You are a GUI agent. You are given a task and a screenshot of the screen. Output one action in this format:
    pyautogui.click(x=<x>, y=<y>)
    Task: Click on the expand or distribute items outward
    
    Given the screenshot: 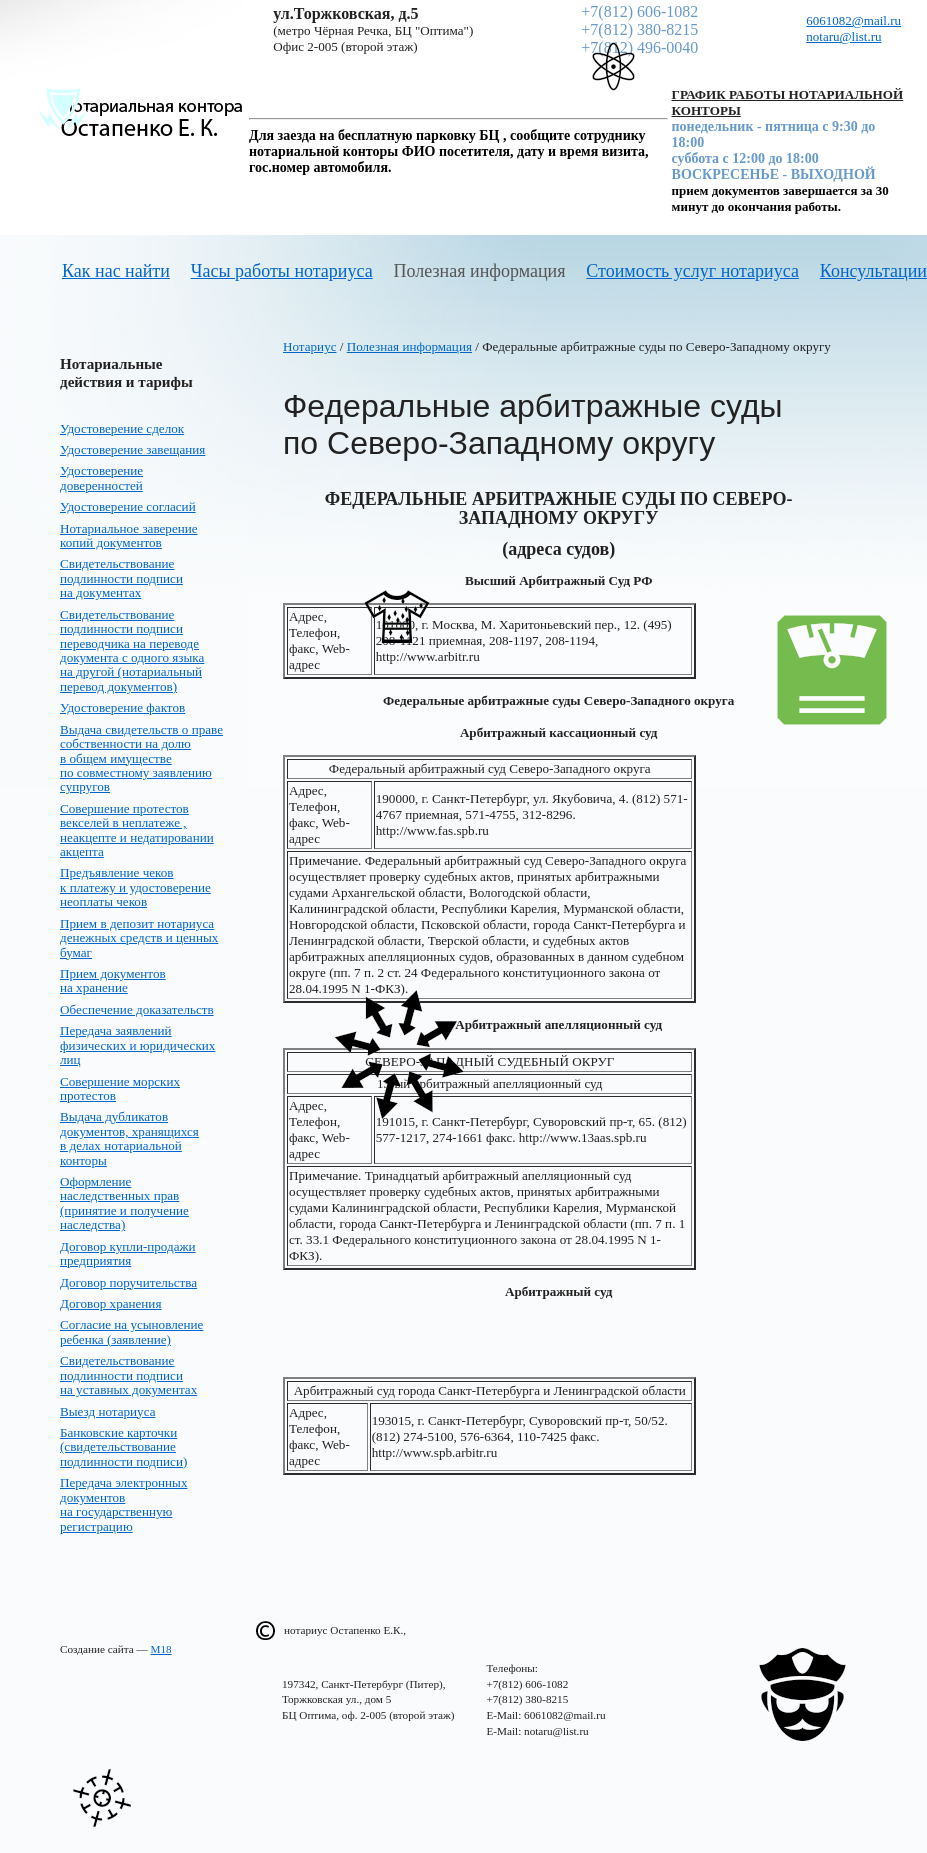 What is the action you would take?
    pyautogui.click(x=399, y=1055)
    